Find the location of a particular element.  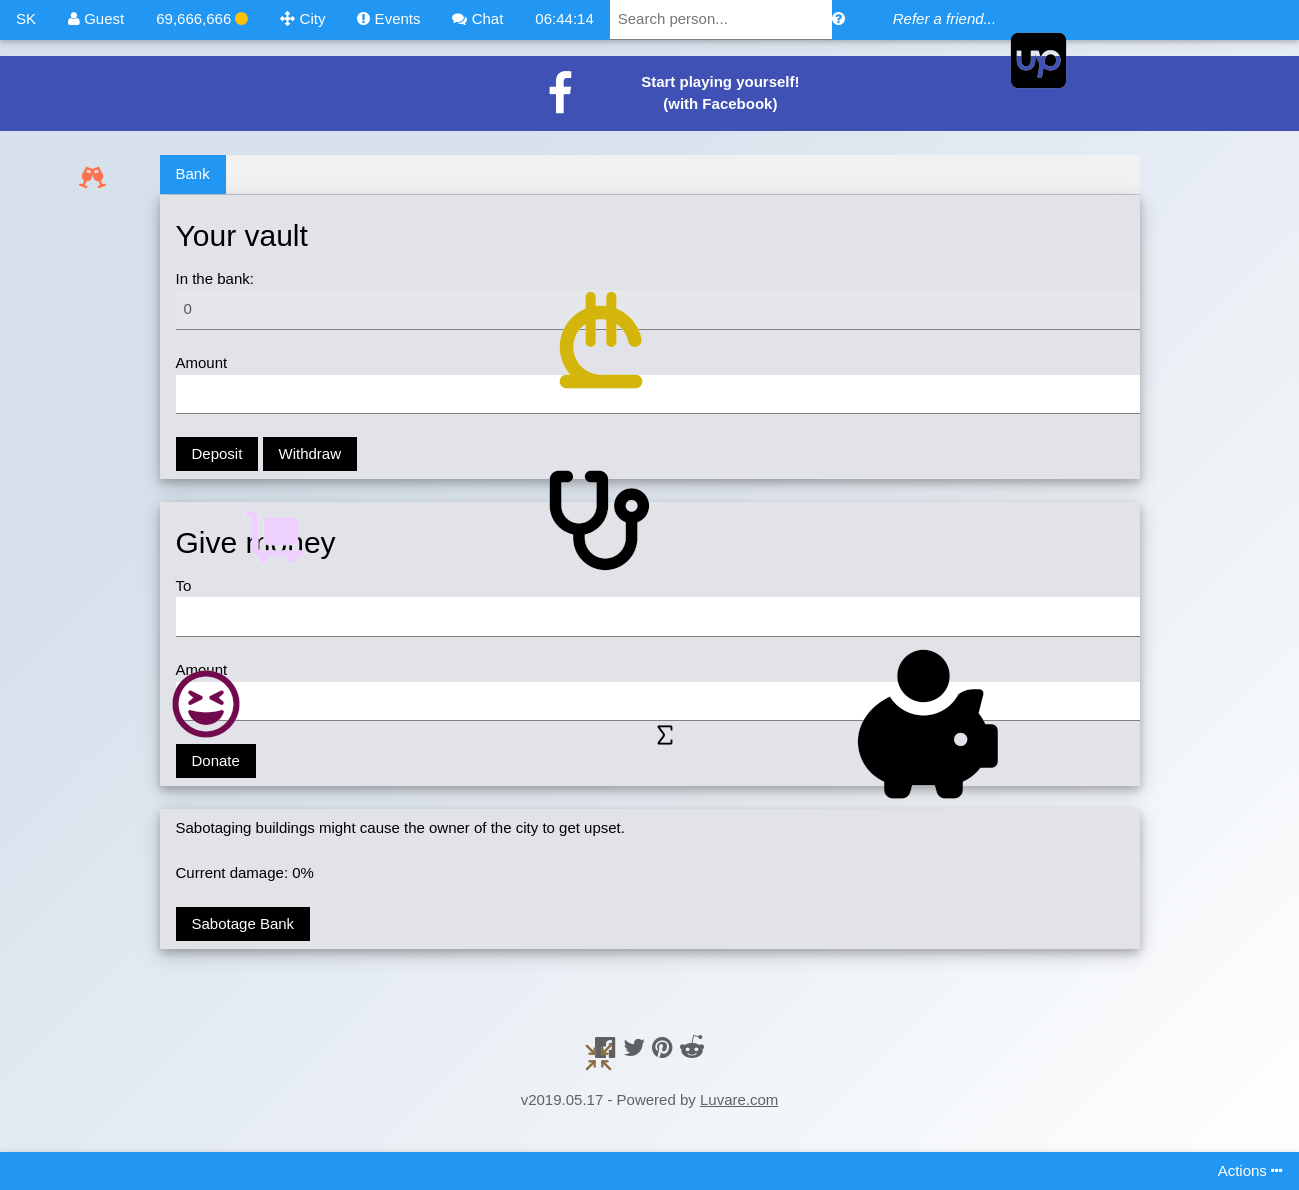

celebrate an achievement or milestone is located at coordinates (92, 177).